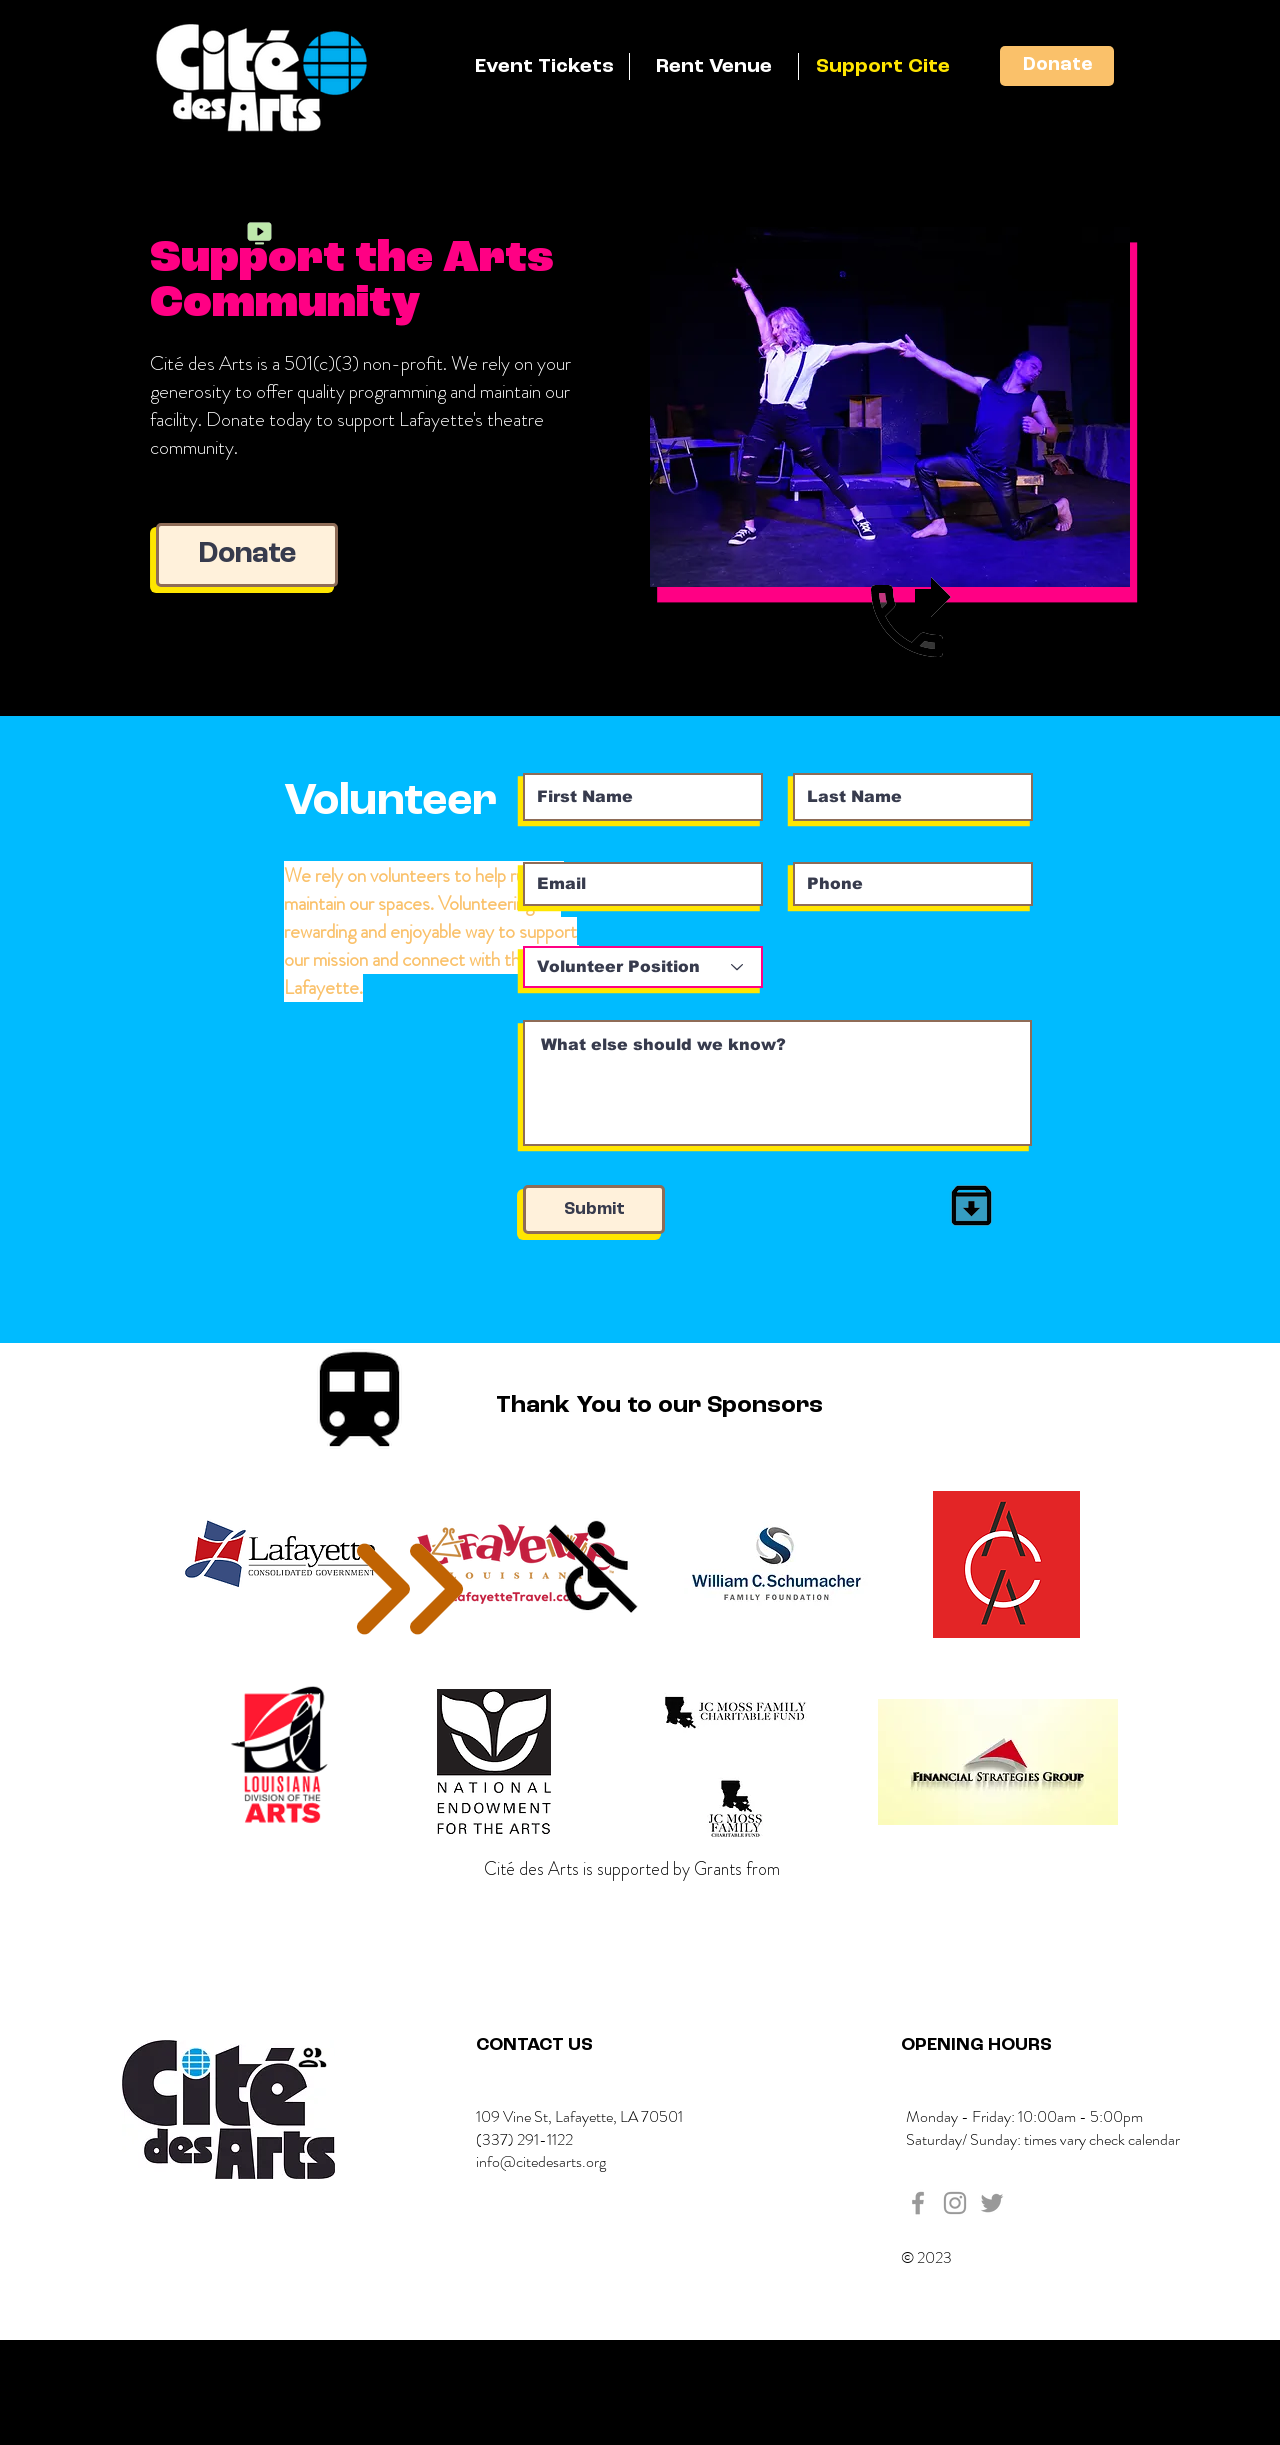 This screenshot has width=1280, height=2445. Describe the element at coordinates (410, 1589) in the screenshot. I see `skip forward or advance to next item` at that location.